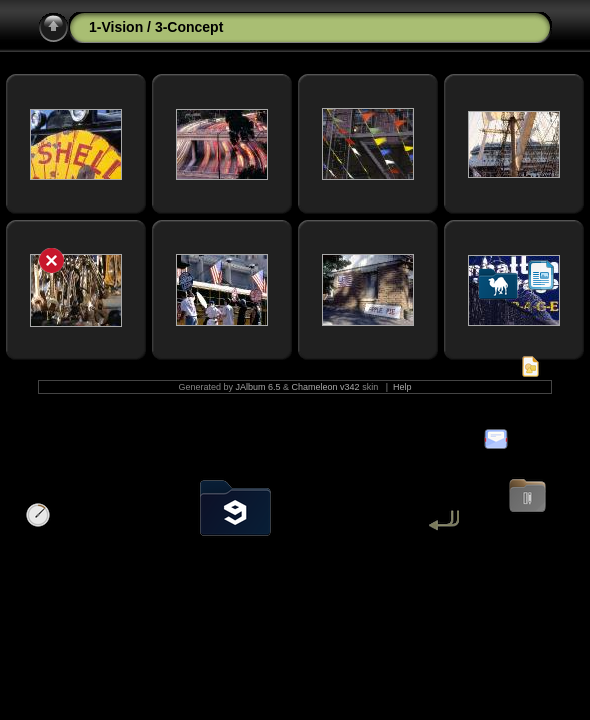  I want to click on reply to all recipients of an email, so click(443, 518).